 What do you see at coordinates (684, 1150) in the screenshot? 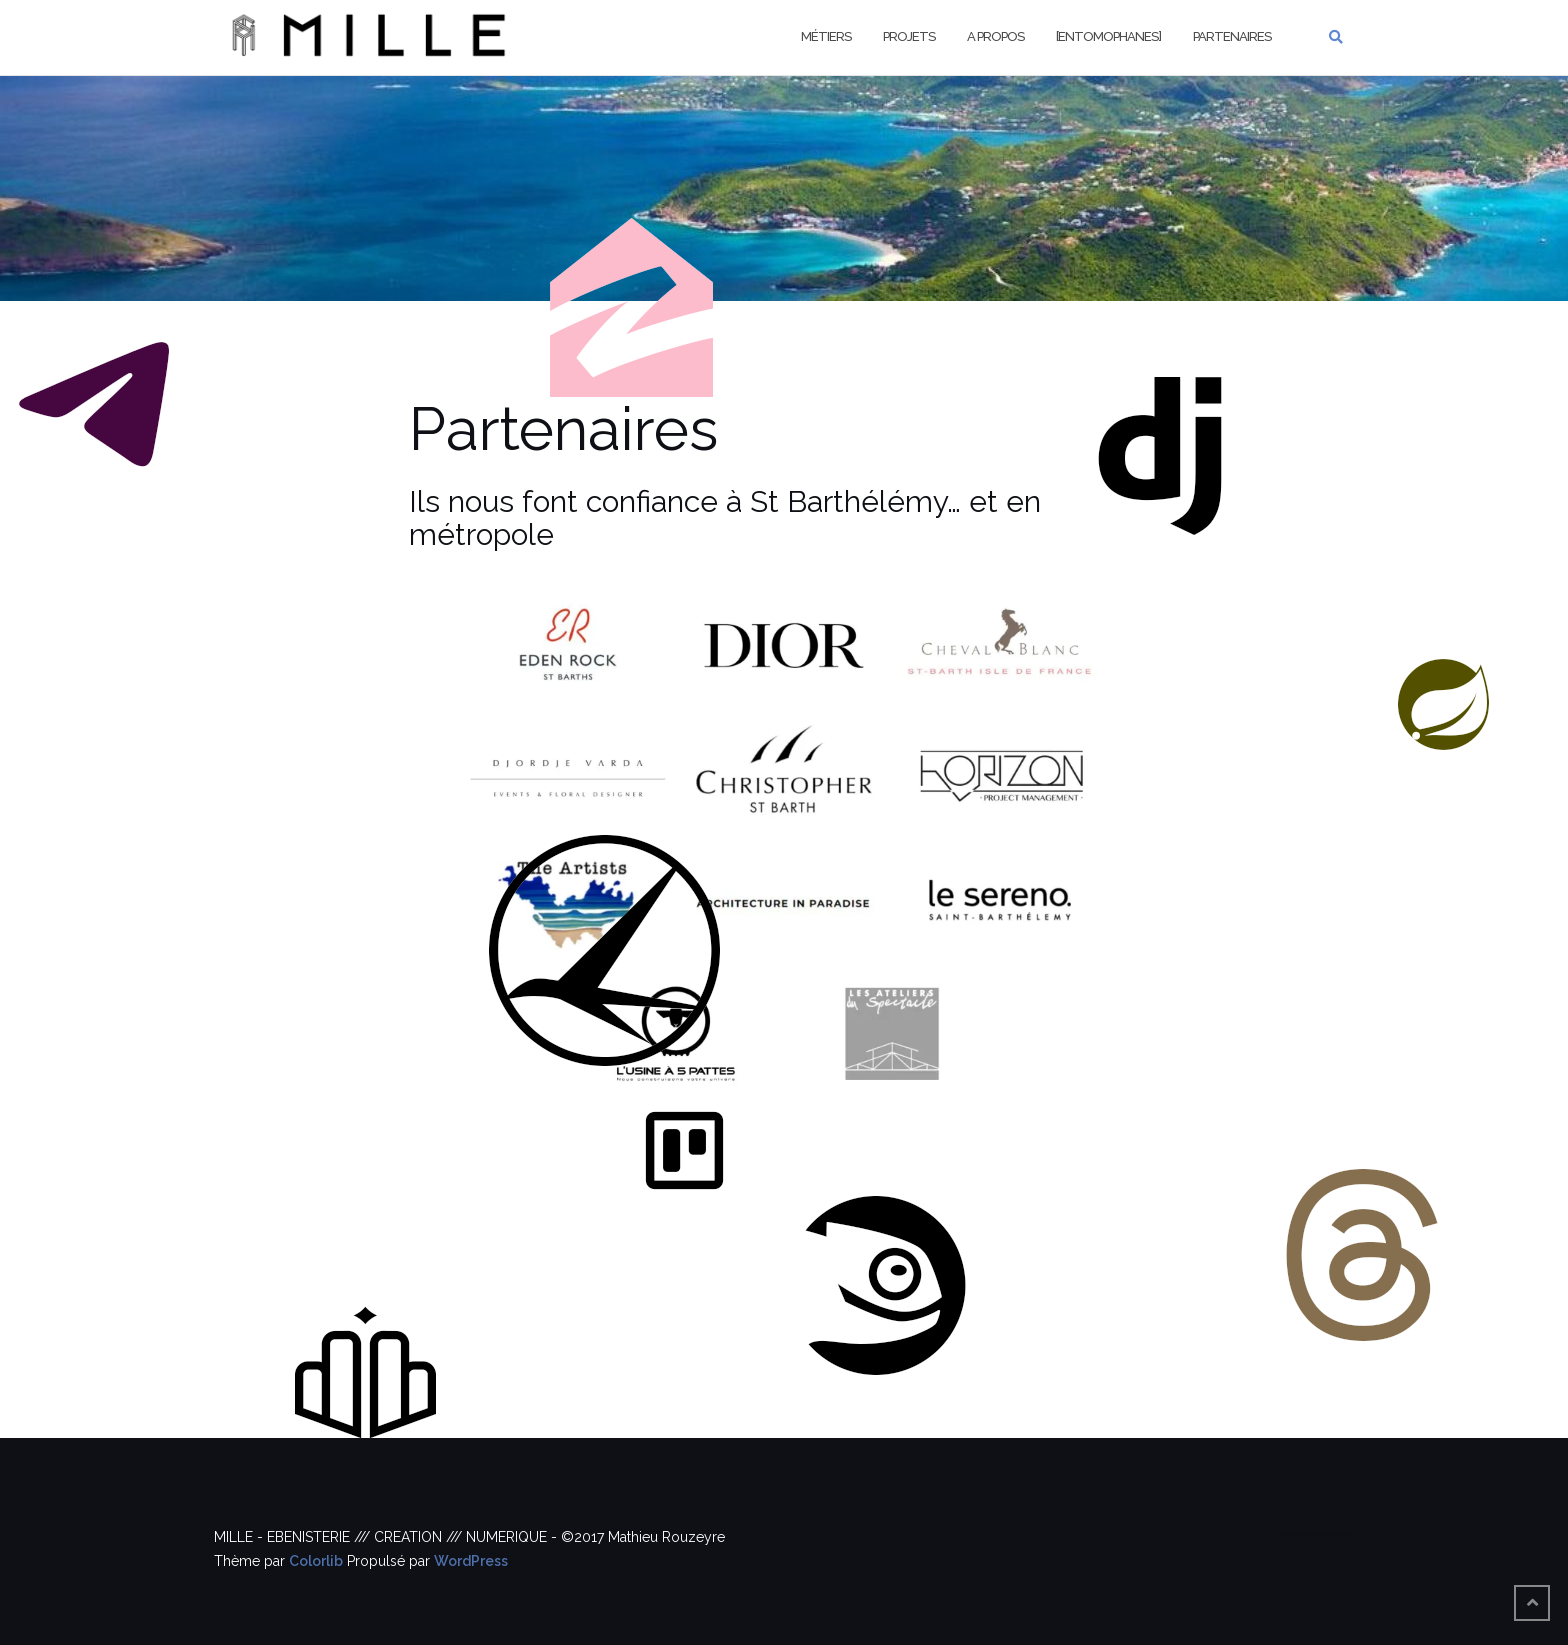
I see `open trello app` at bounding box center [684, 1150].